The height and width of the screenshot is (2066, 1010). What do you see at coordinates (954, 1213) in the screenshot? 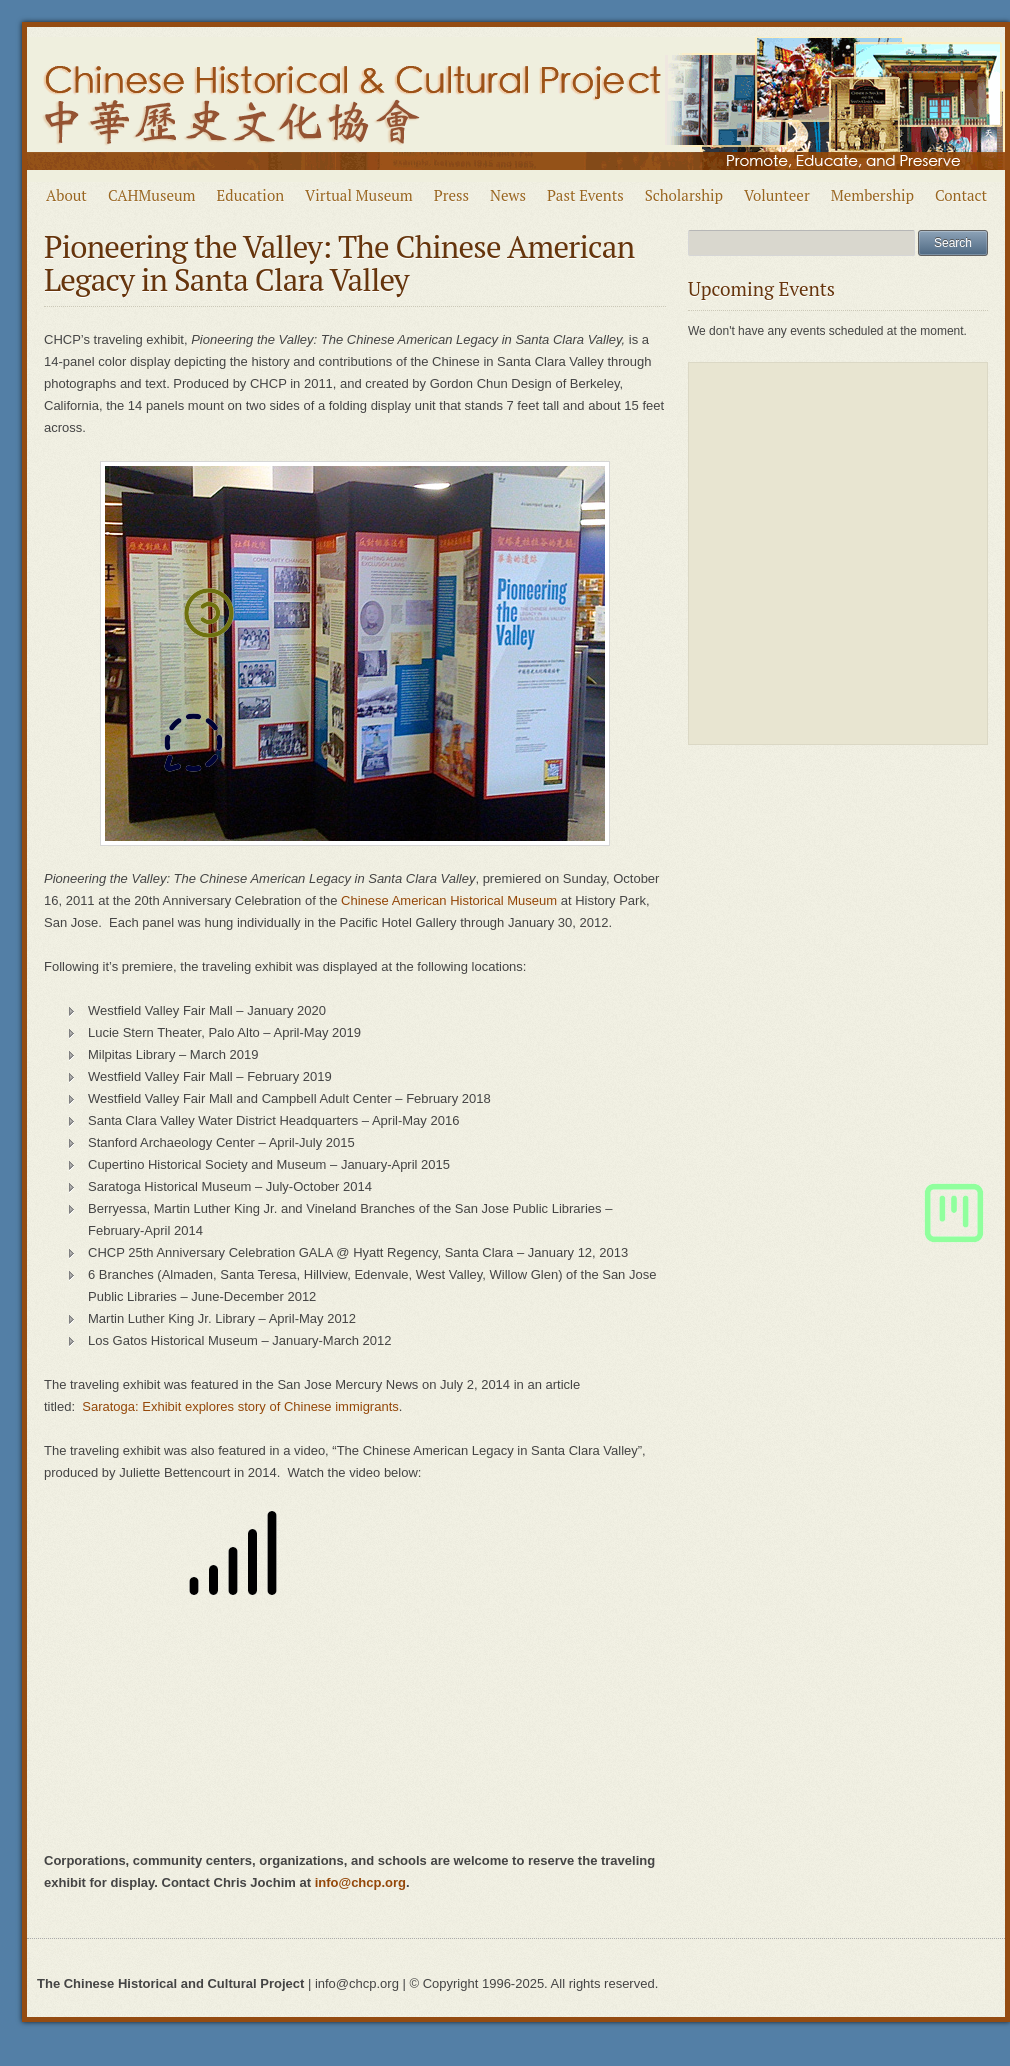
I see `open kanban board view` at bounding box center [954, 1213].